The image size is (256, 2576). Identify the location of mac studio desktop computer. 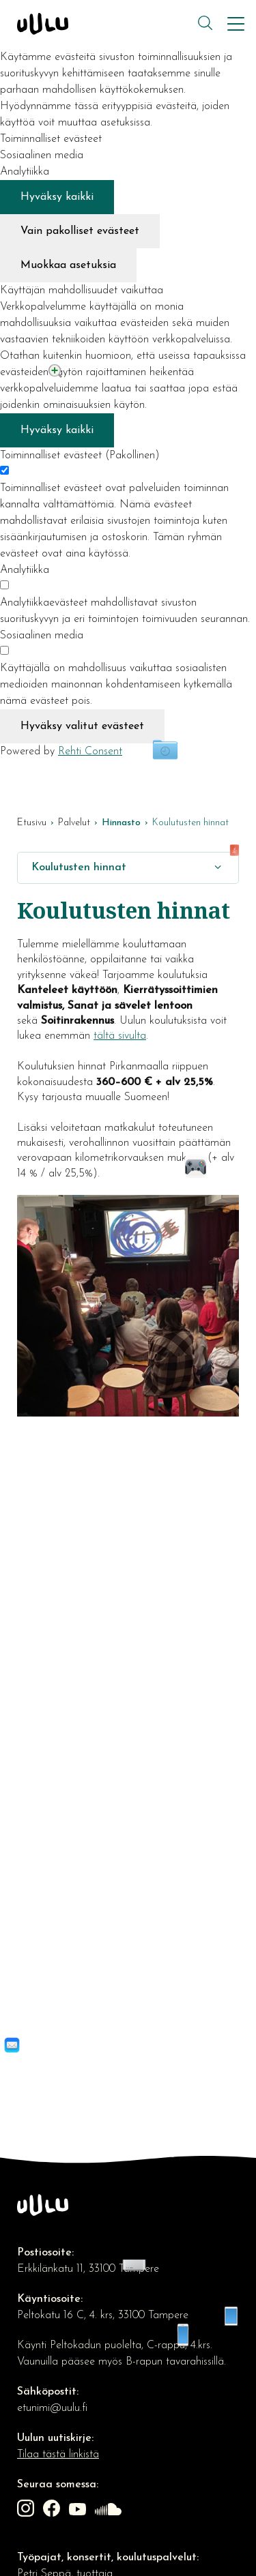
(134, 2264).